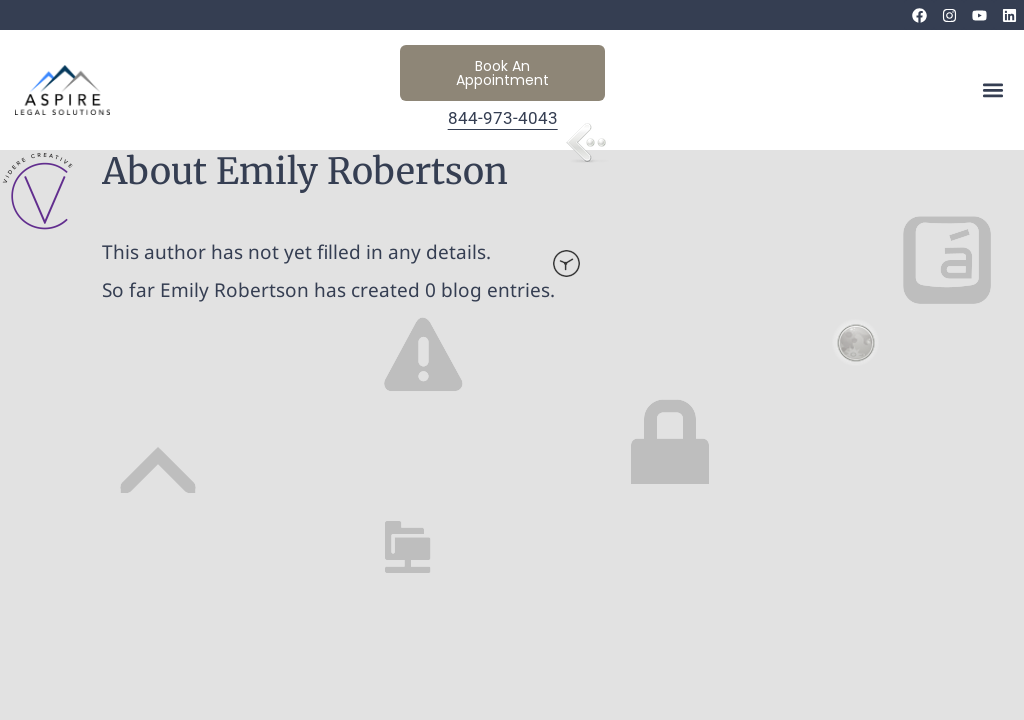  I want to click on indicates content is locked or protected from editing, so click(670, 445).